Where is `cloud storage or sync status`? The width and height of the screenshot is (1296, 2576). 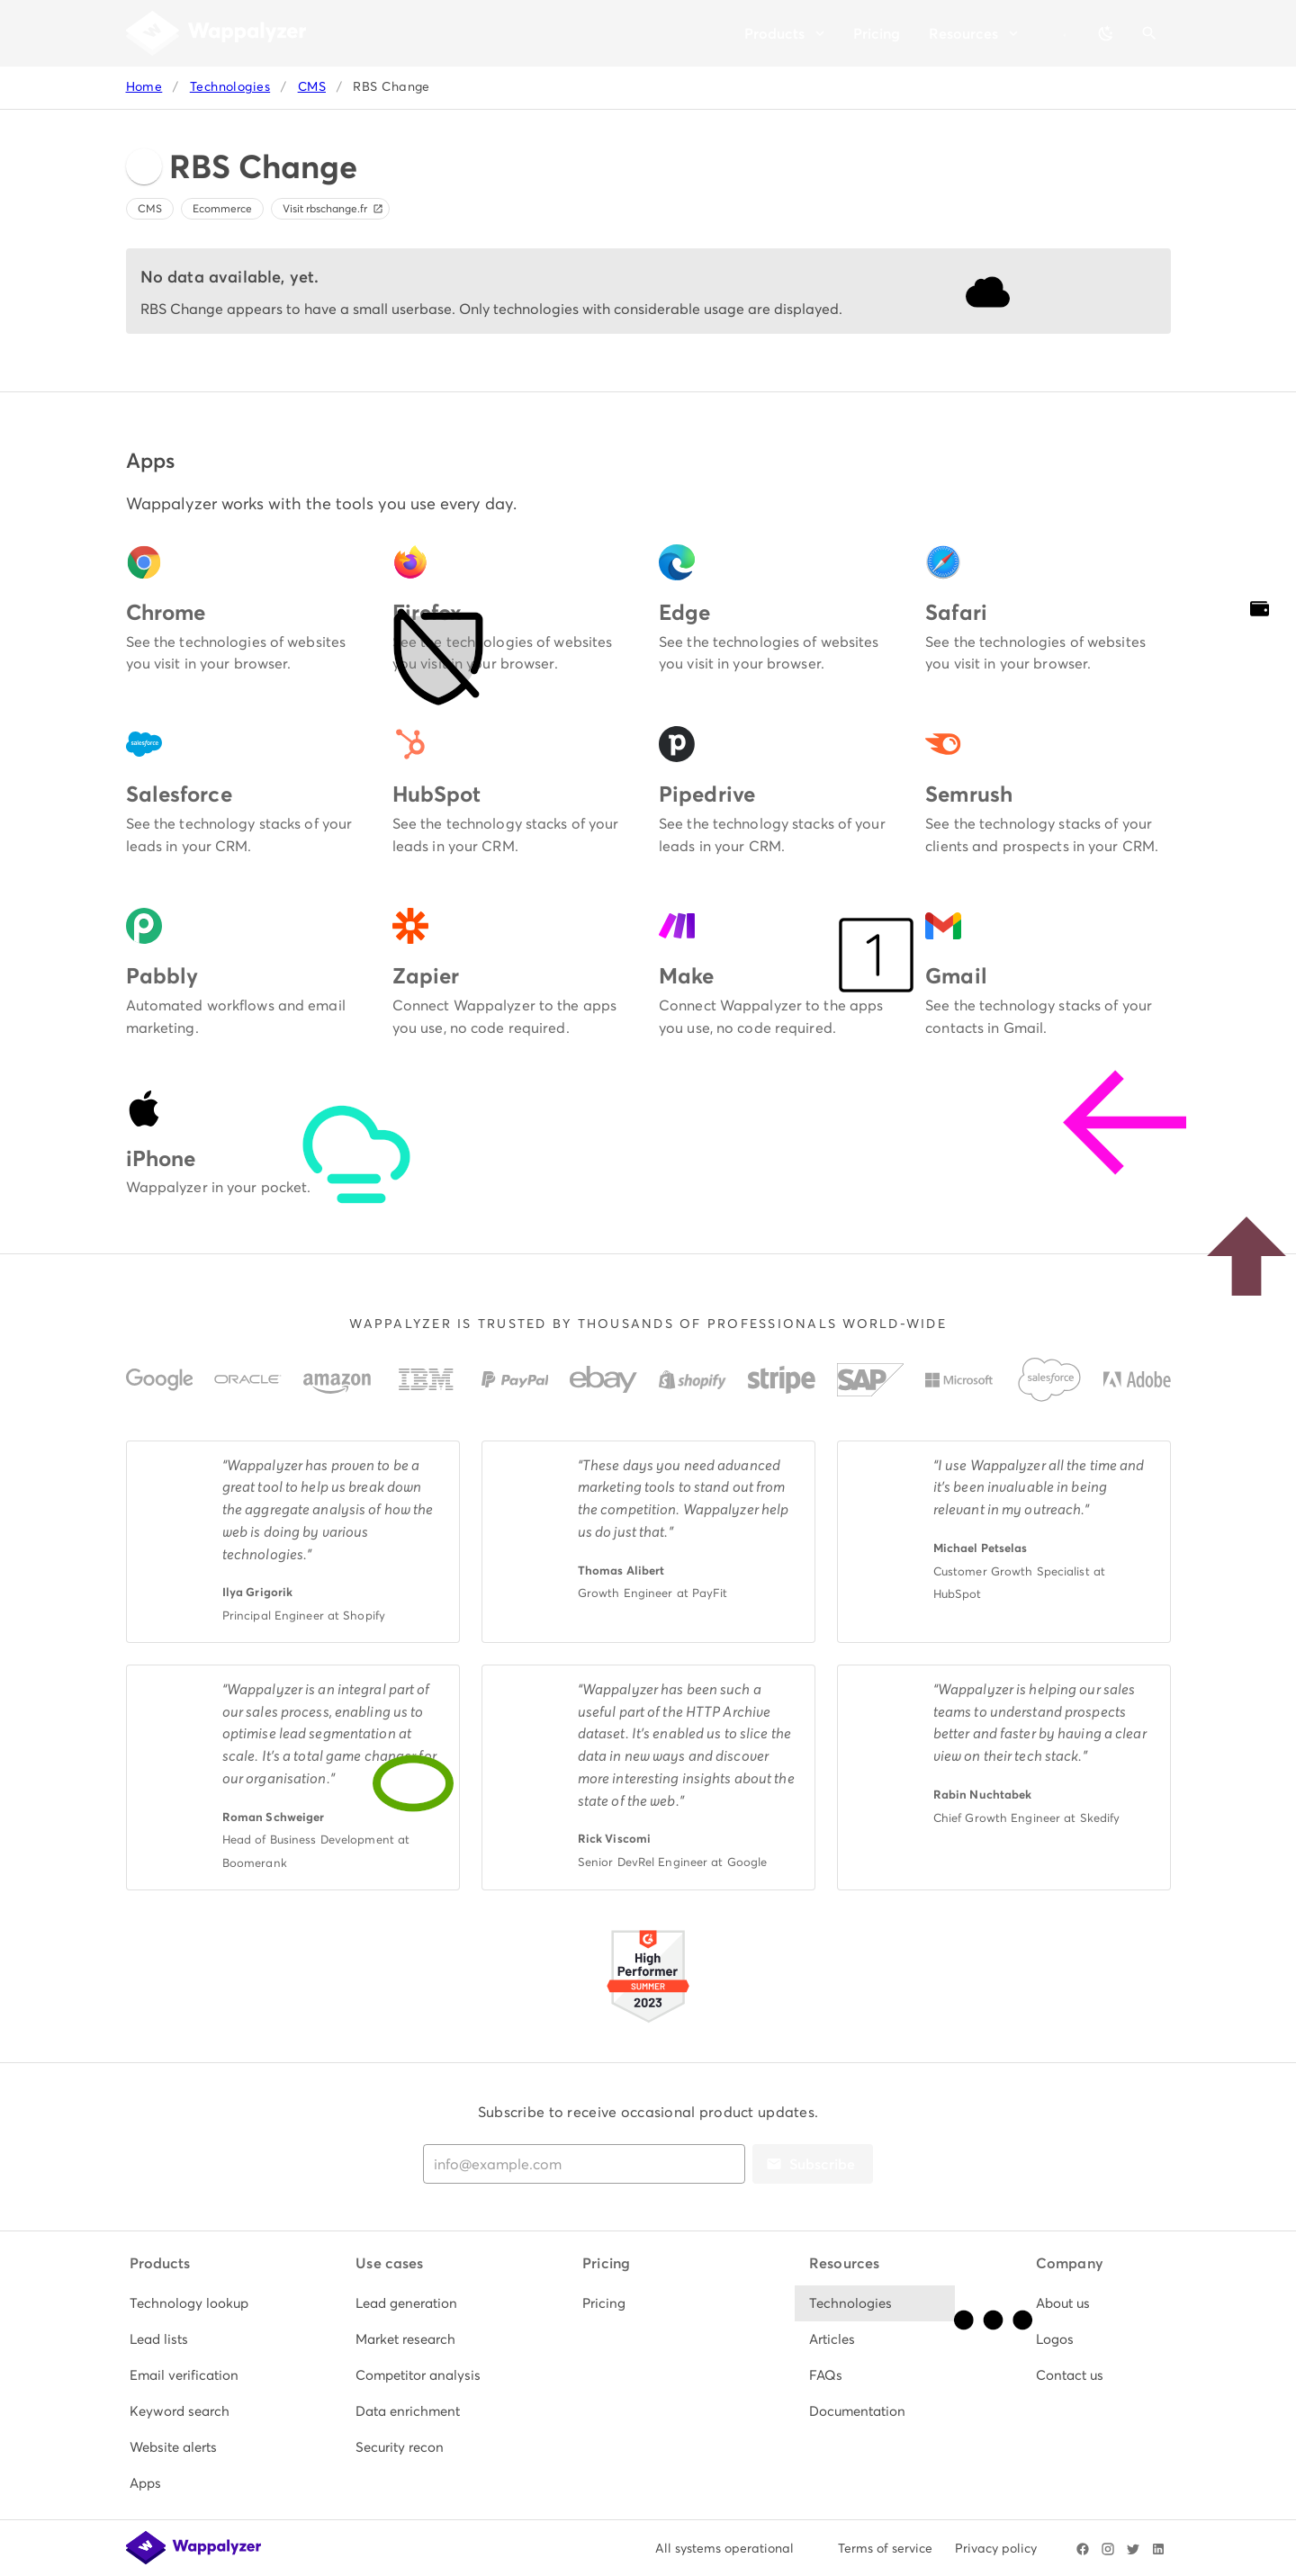 cloud storage or sync status is located at coordinates (987, 292).